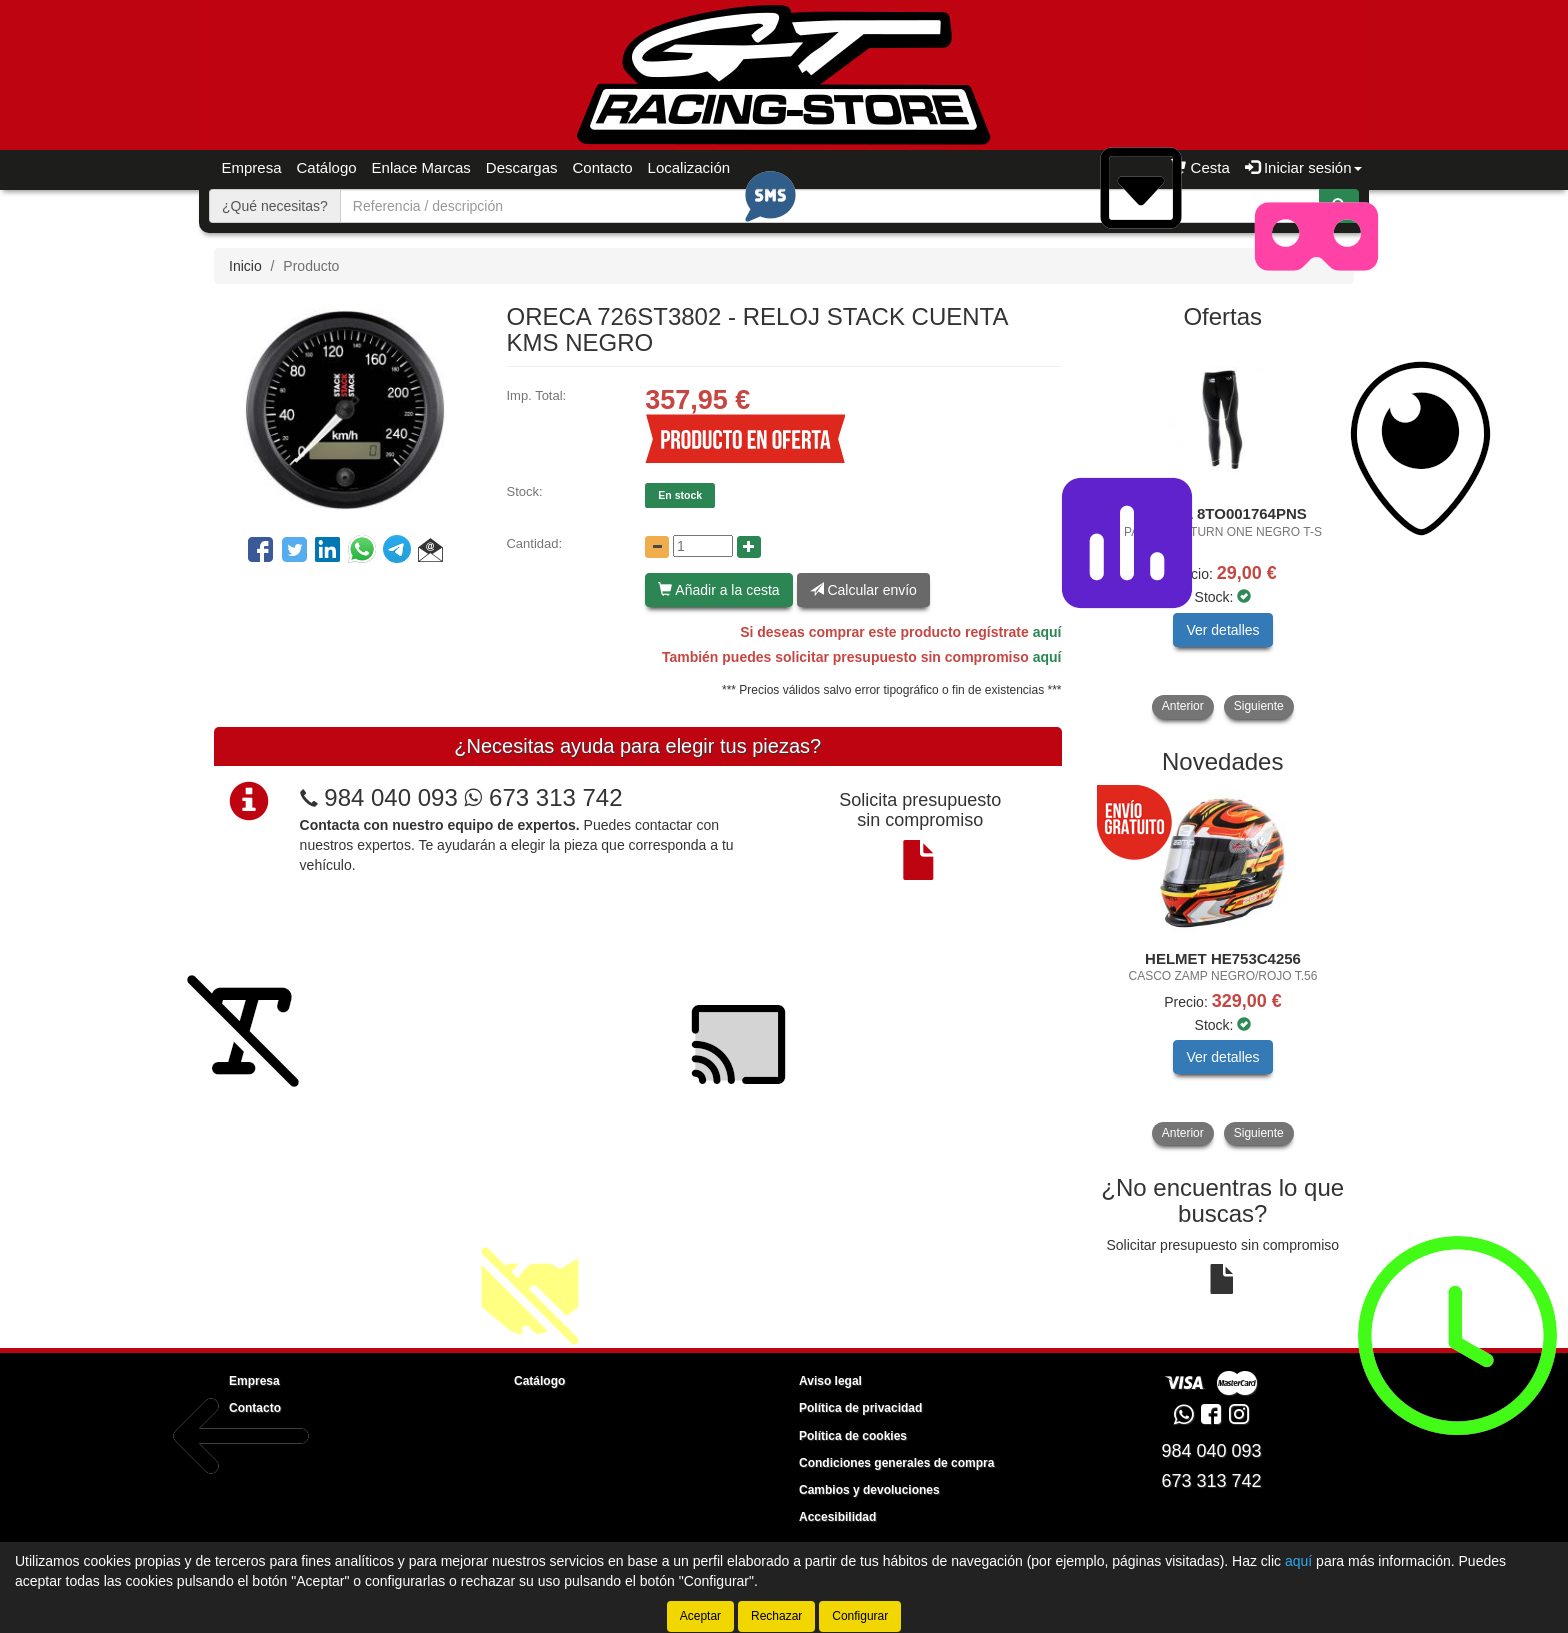 This screenshot has width=1568, height=1633. What do you see at coordinates (1420, 448) in the screenshot?
I see `periscope app logo` at bounding box center [1420, 448].